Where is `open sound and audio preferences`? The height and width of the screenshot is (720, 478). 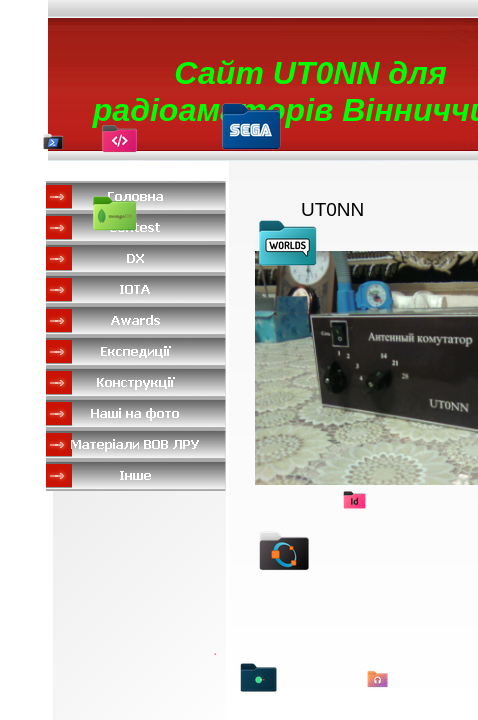
open sound and audio preferences is located at coordinates (204, 639).